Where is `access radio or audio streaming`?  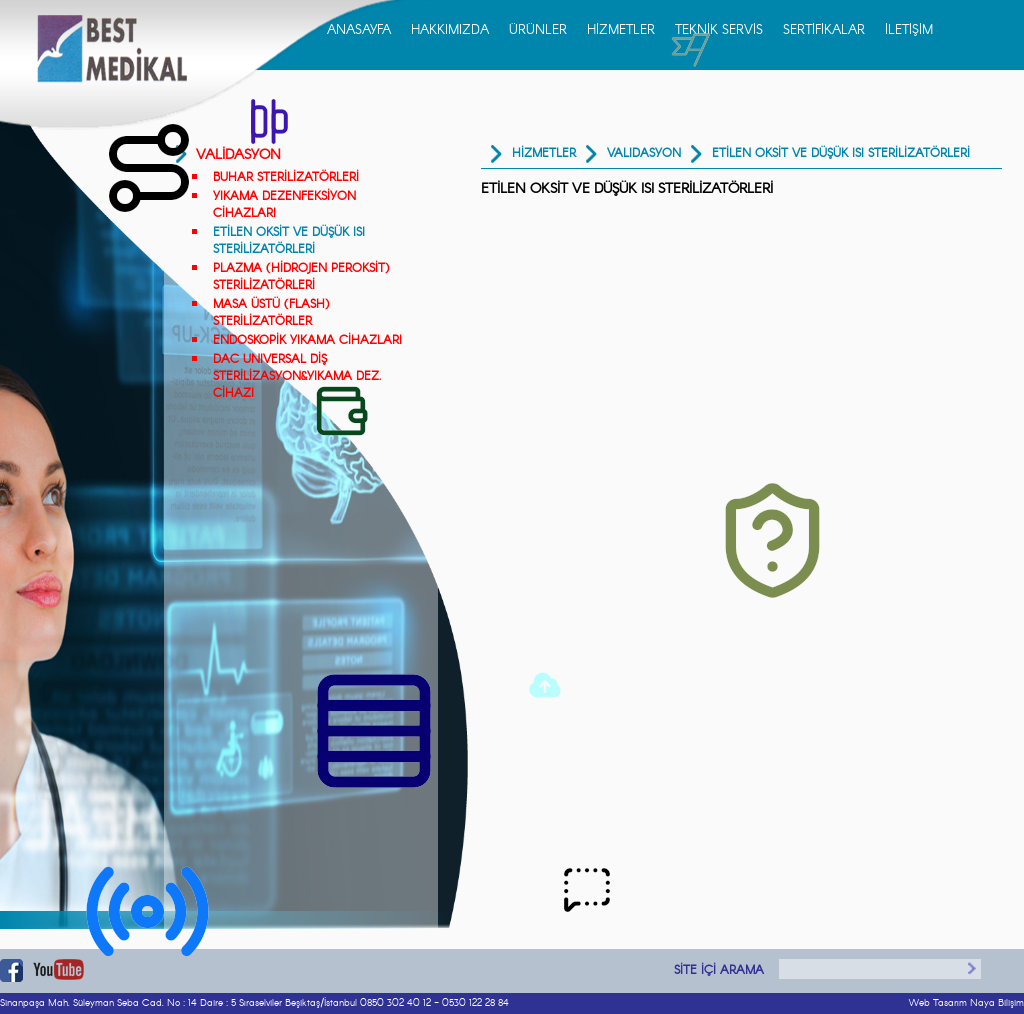
access radio or audio streaming is located at coordinates (147, 911).